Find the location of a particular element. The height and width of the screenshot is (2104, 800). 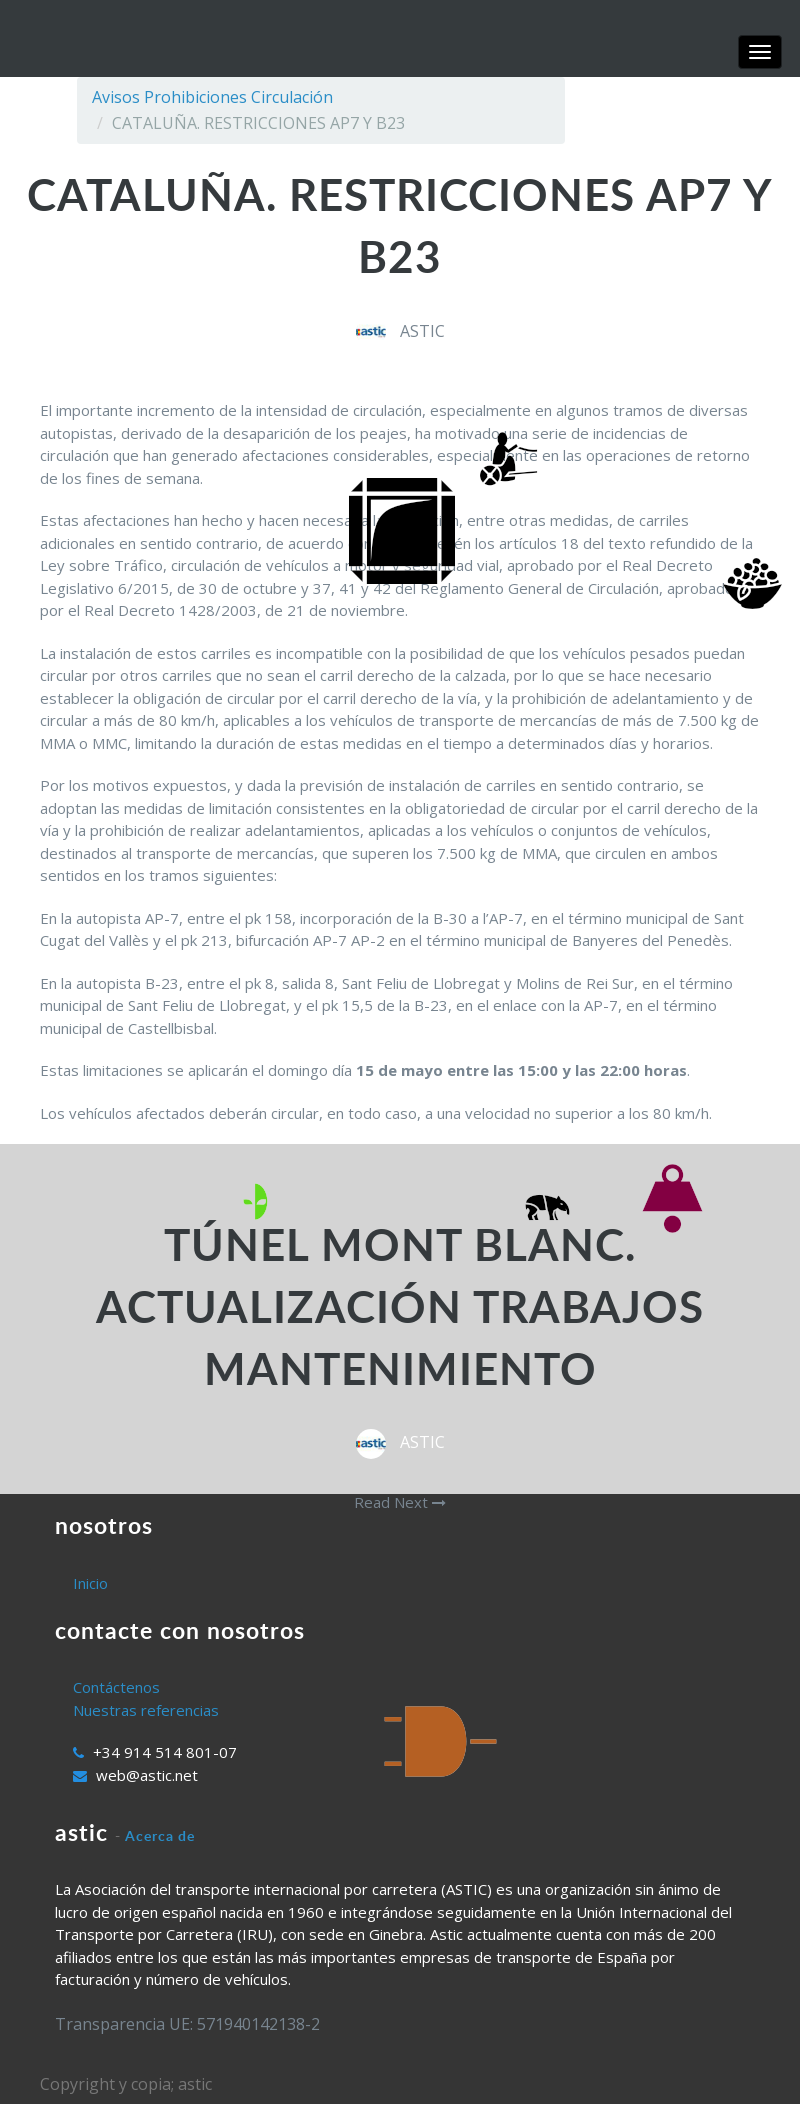

indicates a crushing or weight-based attack in a game is located at coordinates (672, 1198).